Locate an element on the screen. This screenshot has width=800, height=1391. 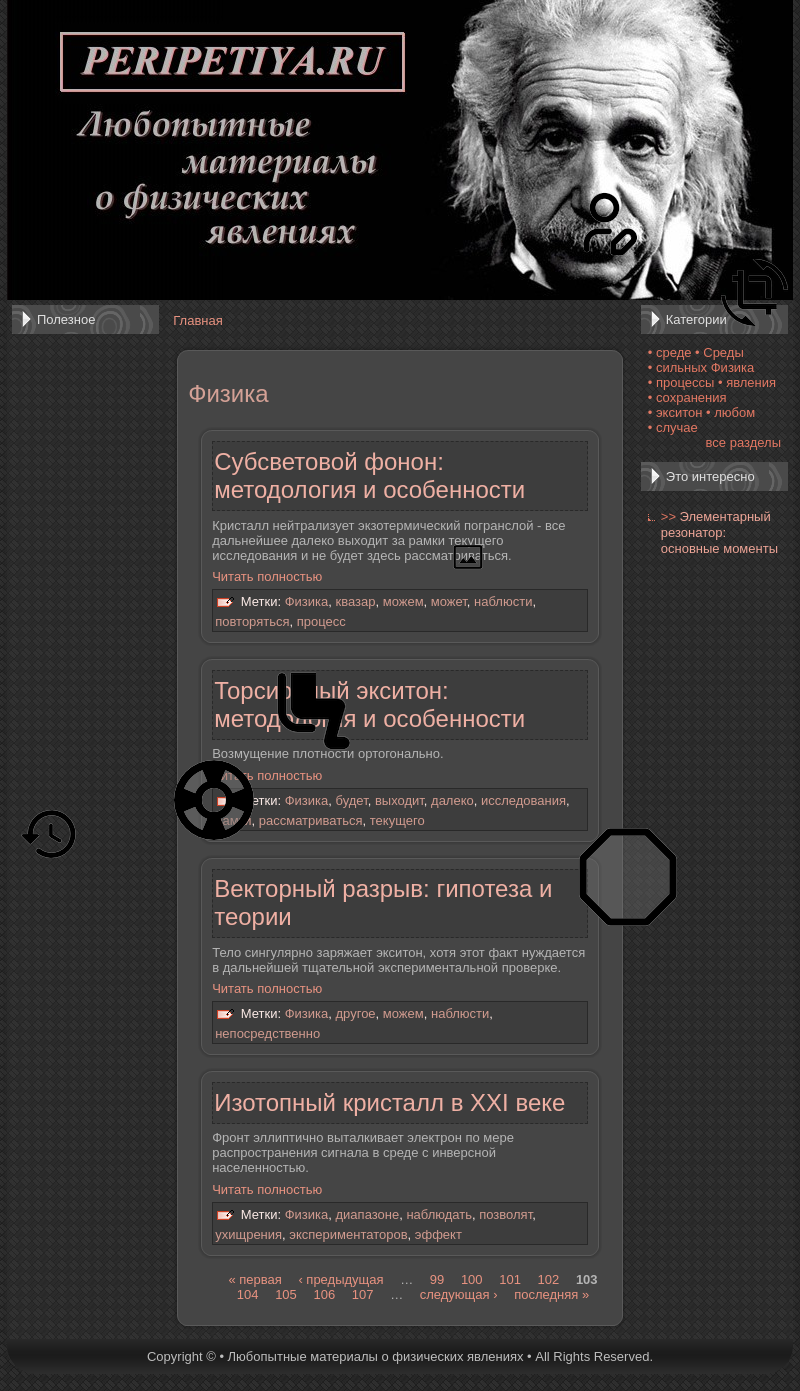
view browsing or activity history is located at coordinates (49, 834).